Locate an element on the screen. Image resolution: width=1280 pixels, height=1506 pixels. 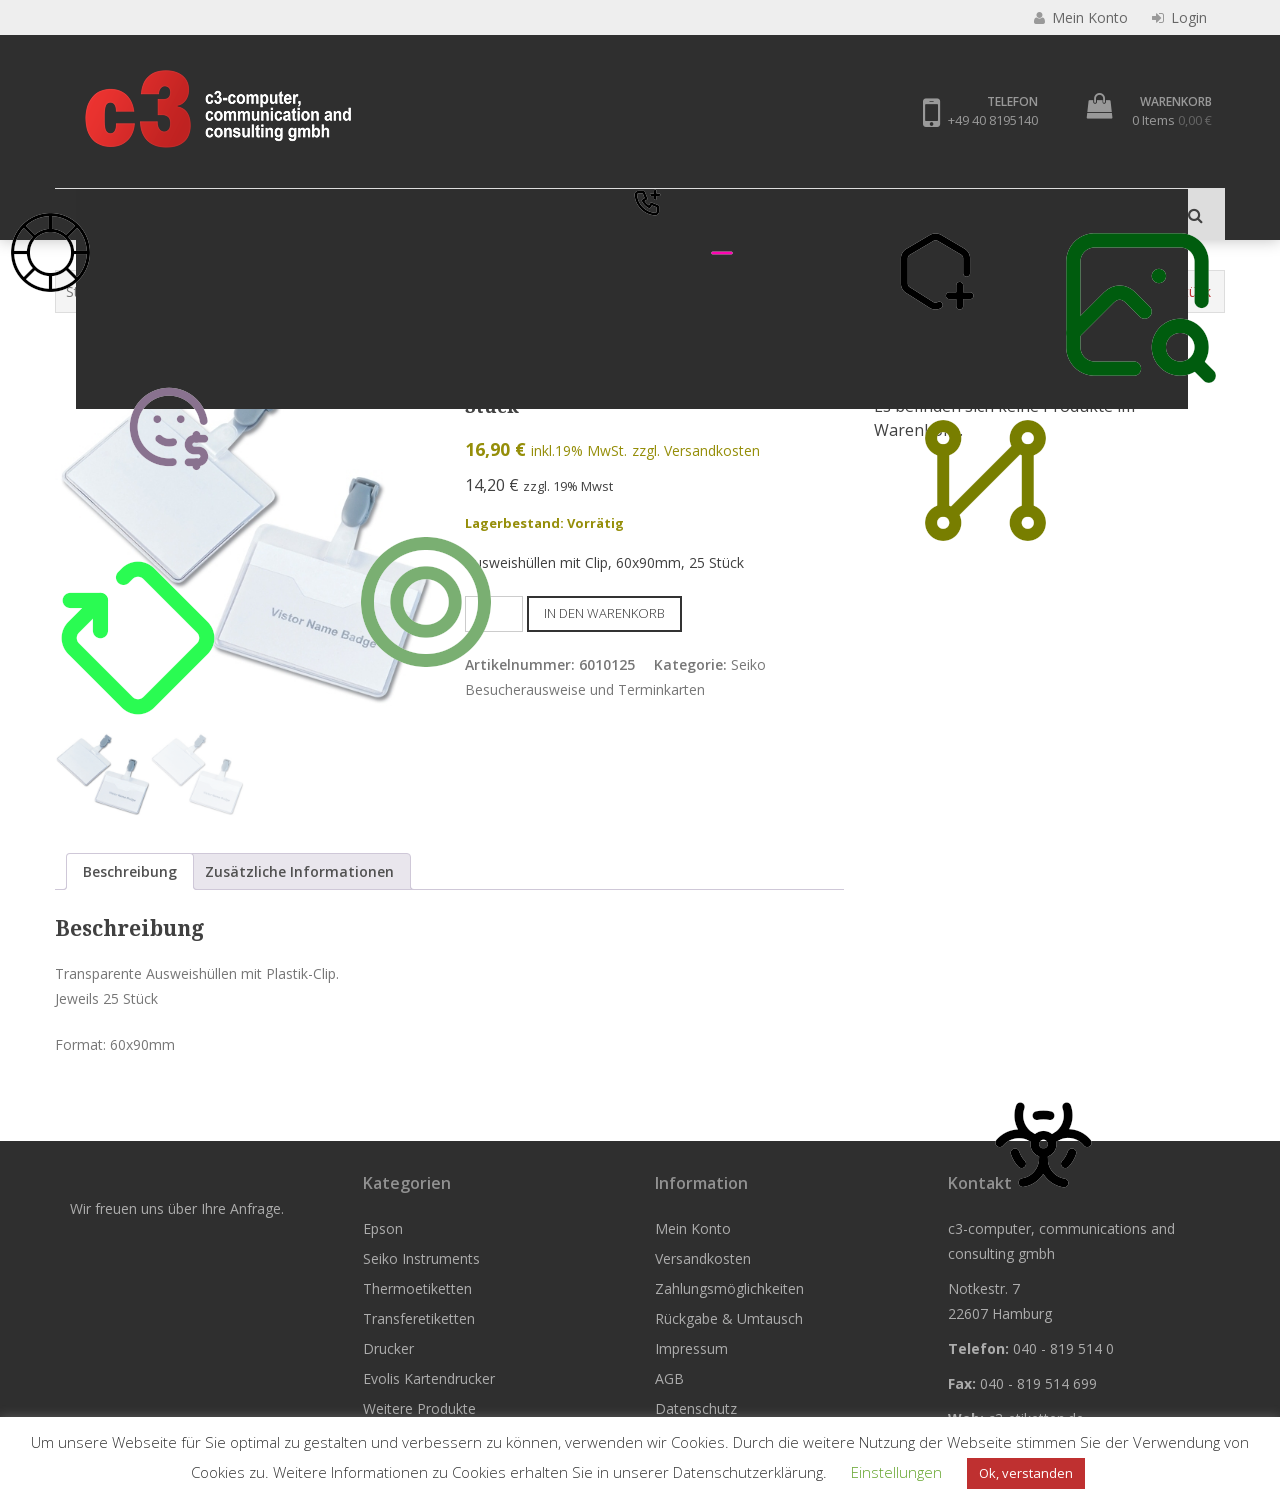
search through your photo library is located at coordinates (1137, 304).